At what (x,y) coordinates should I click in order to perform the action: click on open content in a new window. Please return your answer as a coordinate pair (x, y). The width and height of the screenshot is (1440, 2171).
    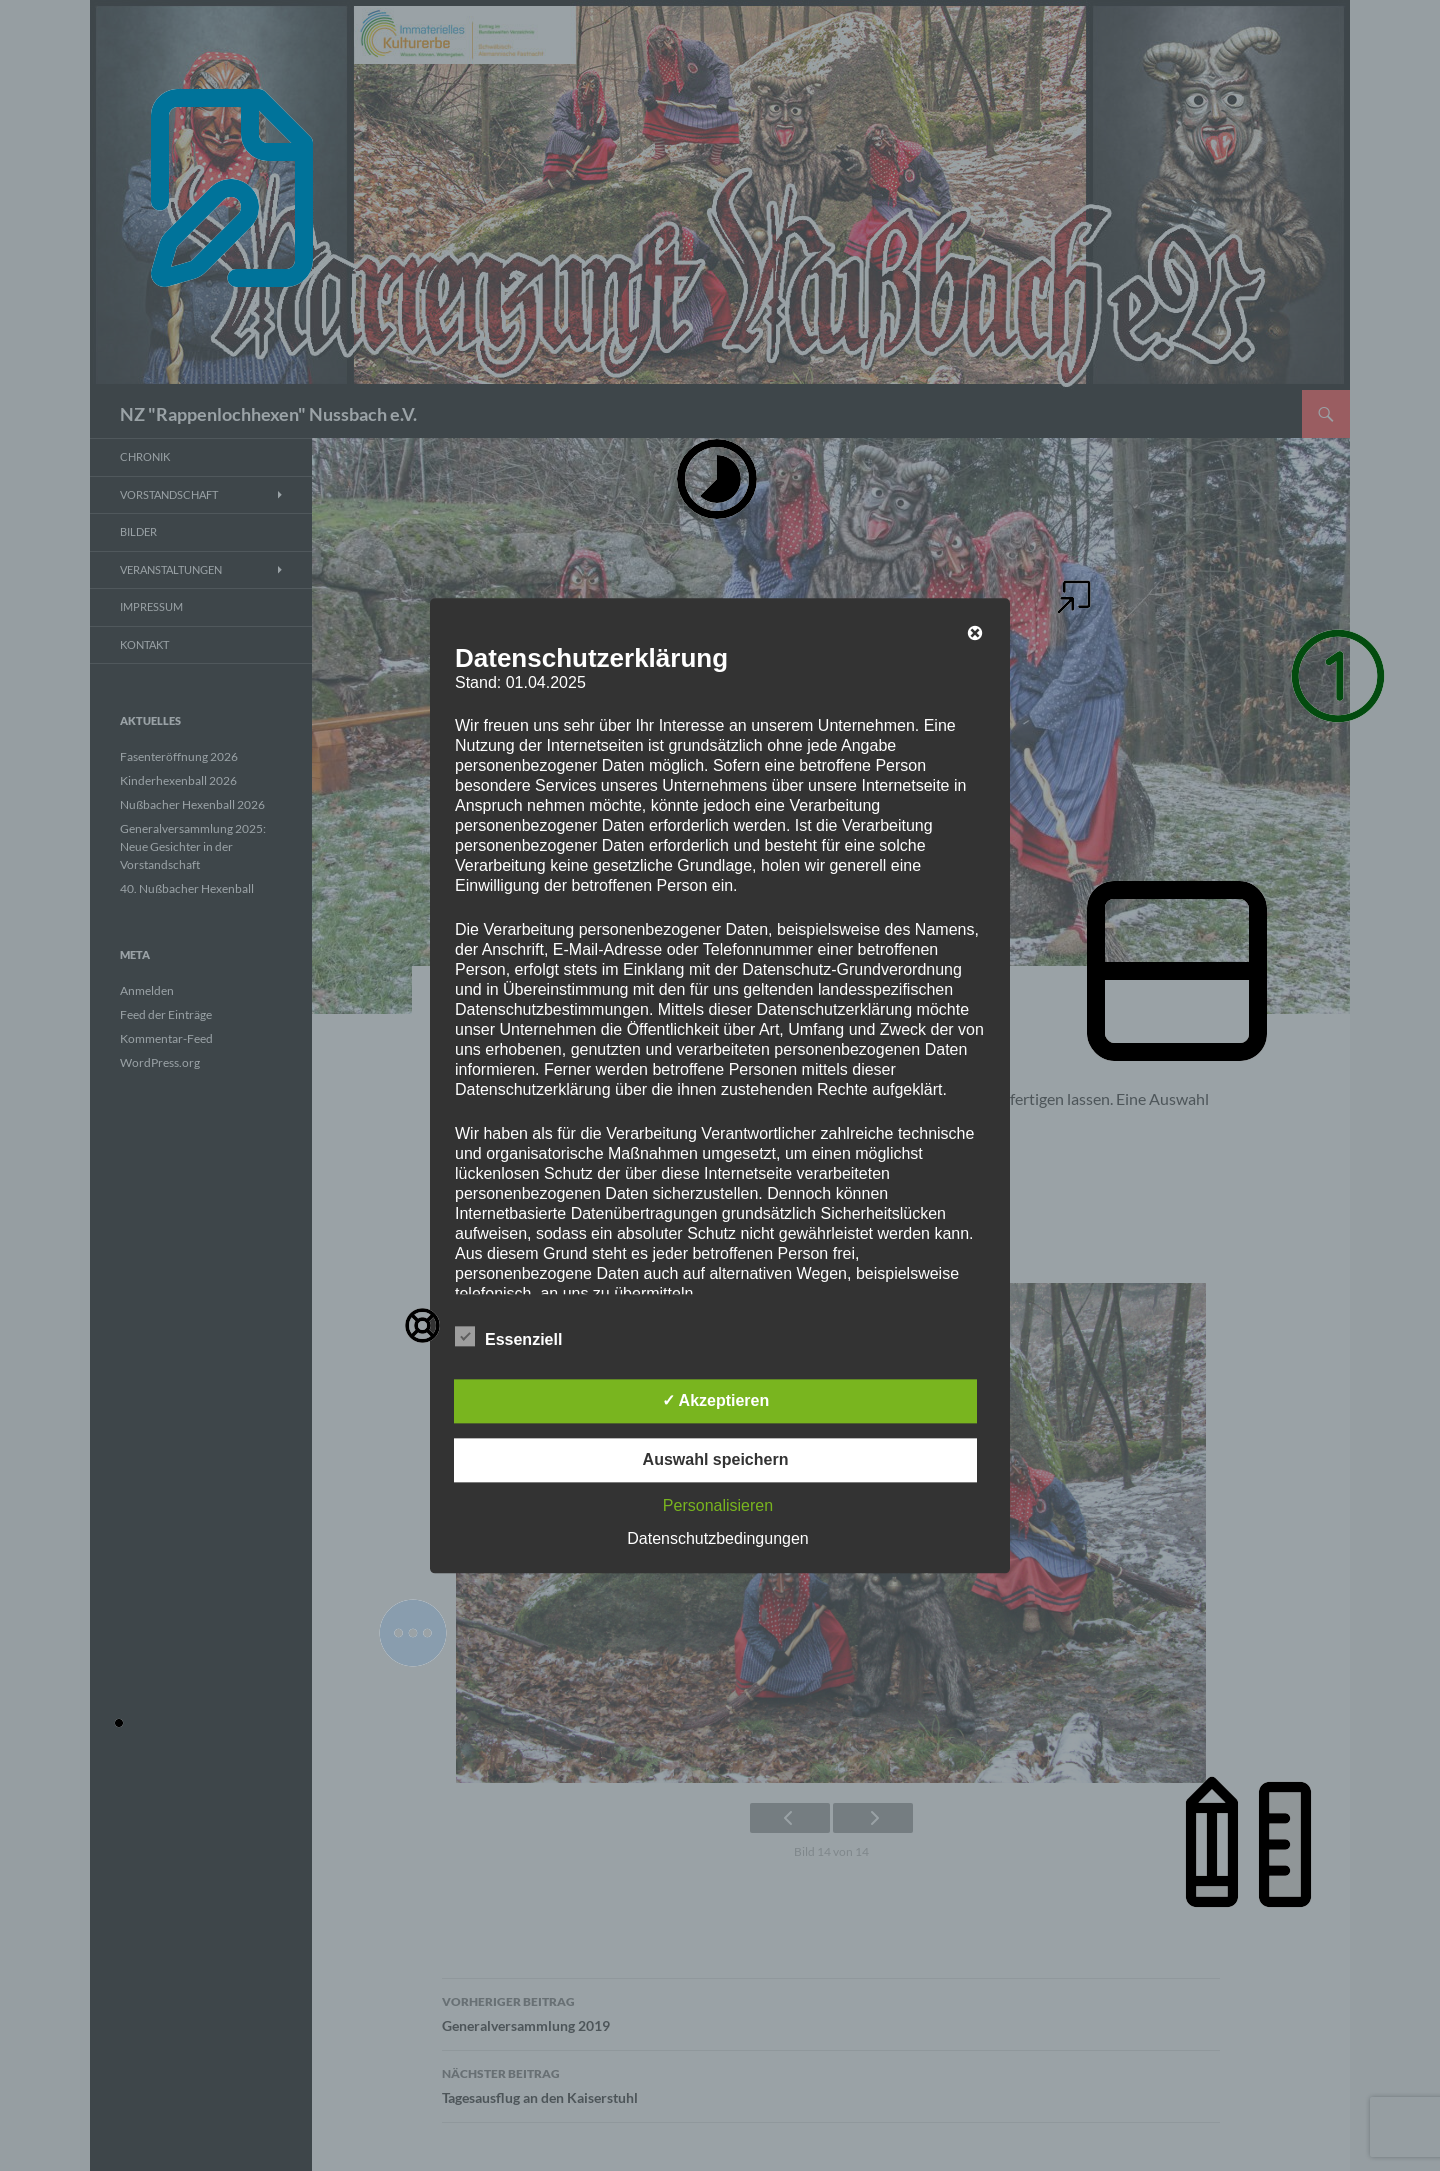
    Looking at the image, I should click on (1074, 597).